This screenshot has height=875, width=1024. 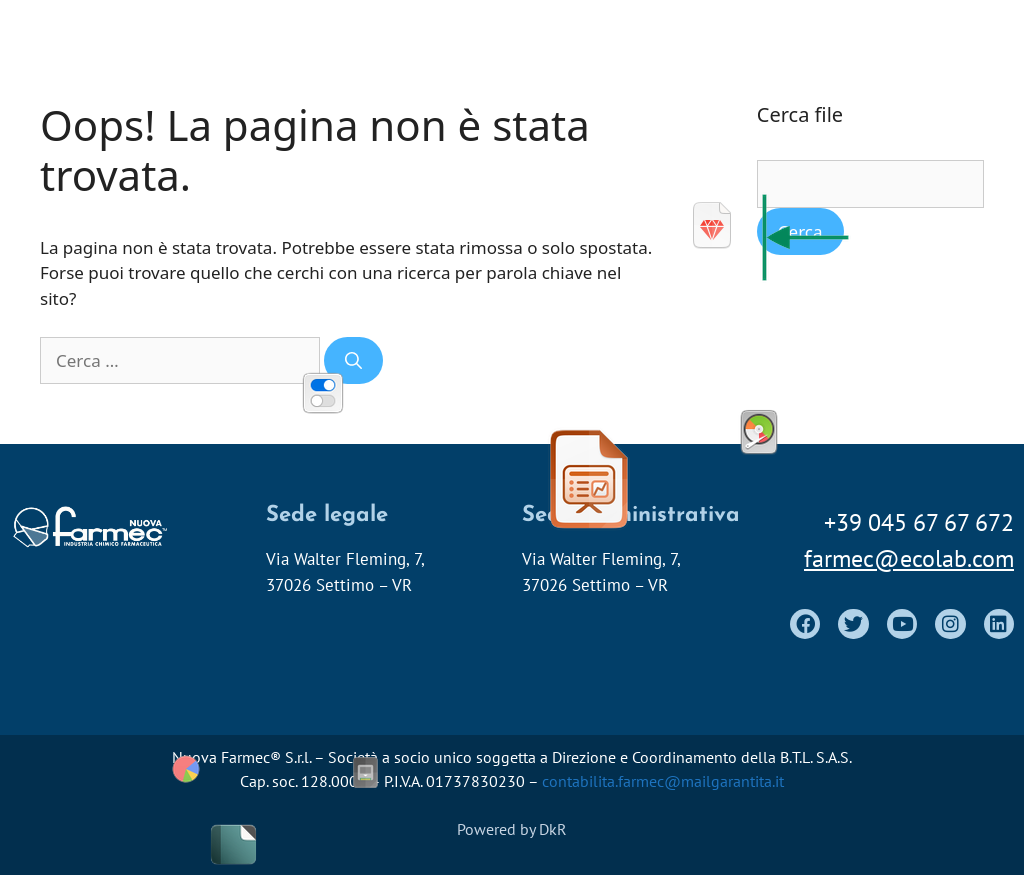 What do you see at coordinates (233, 843) in the screenshot?
I see `change desktop wallpaper settings` at bounding box center [233, 843].